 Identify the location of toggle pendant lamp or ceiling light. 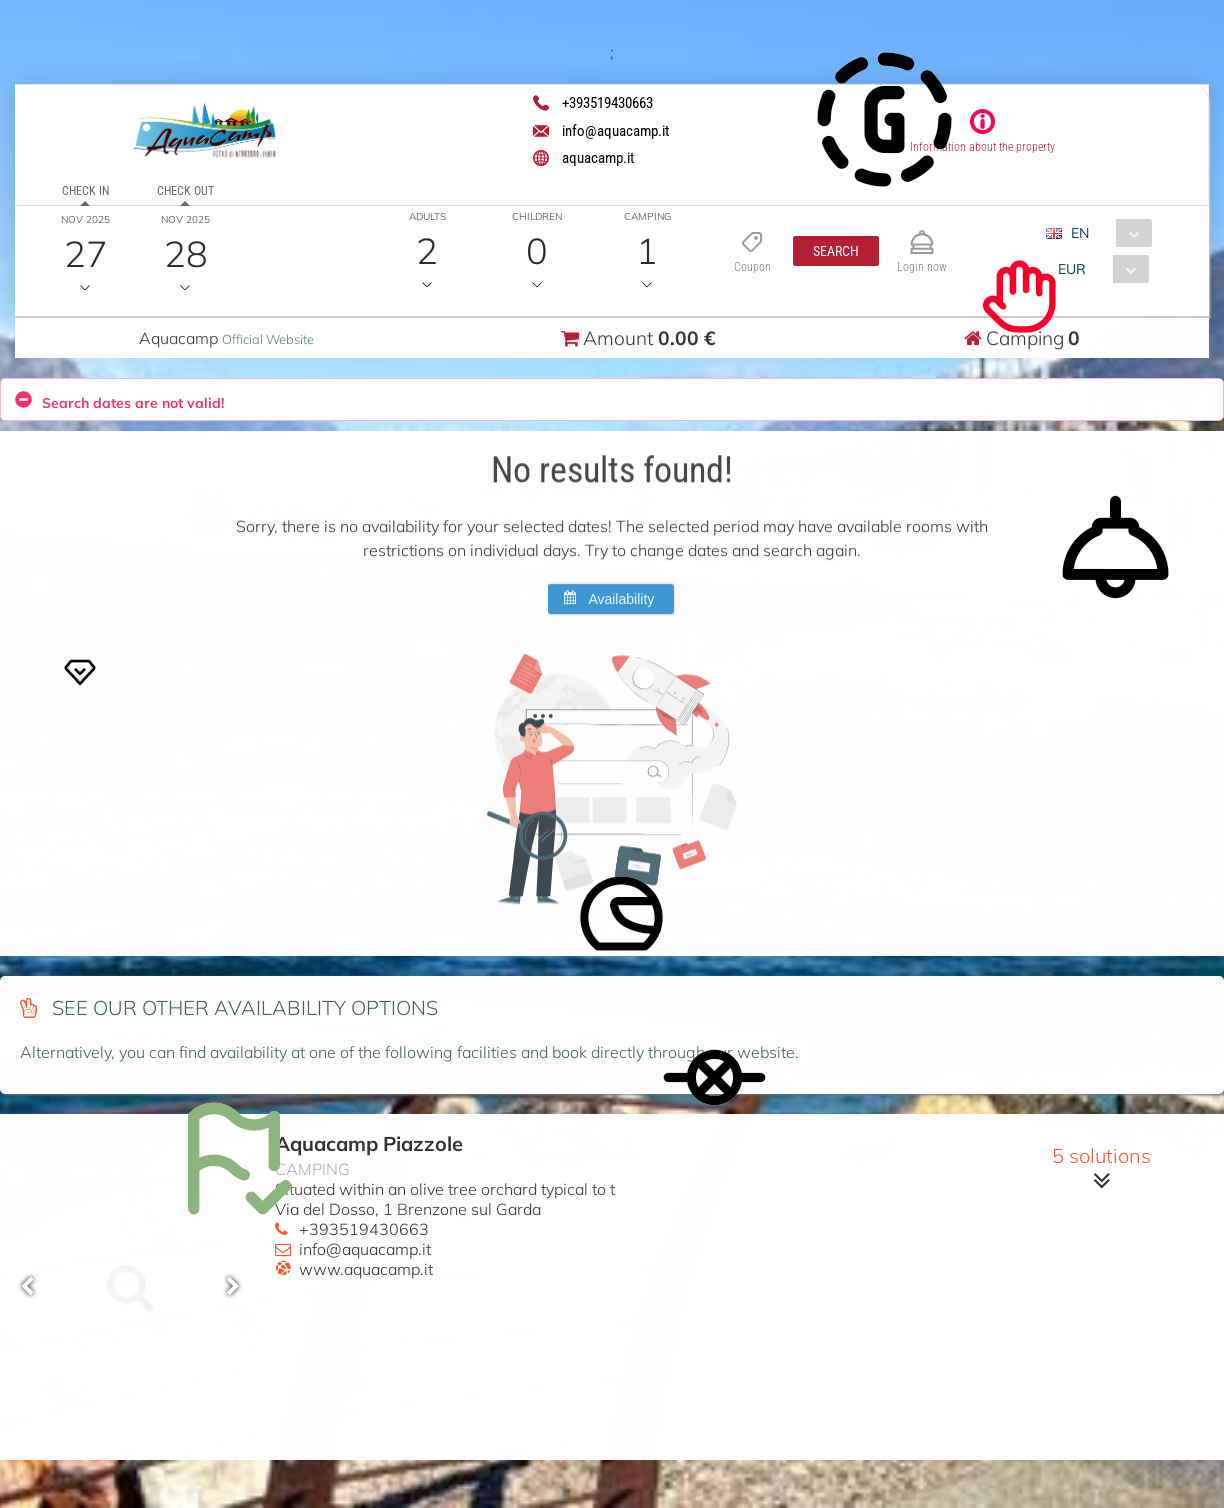
(1115, 552).